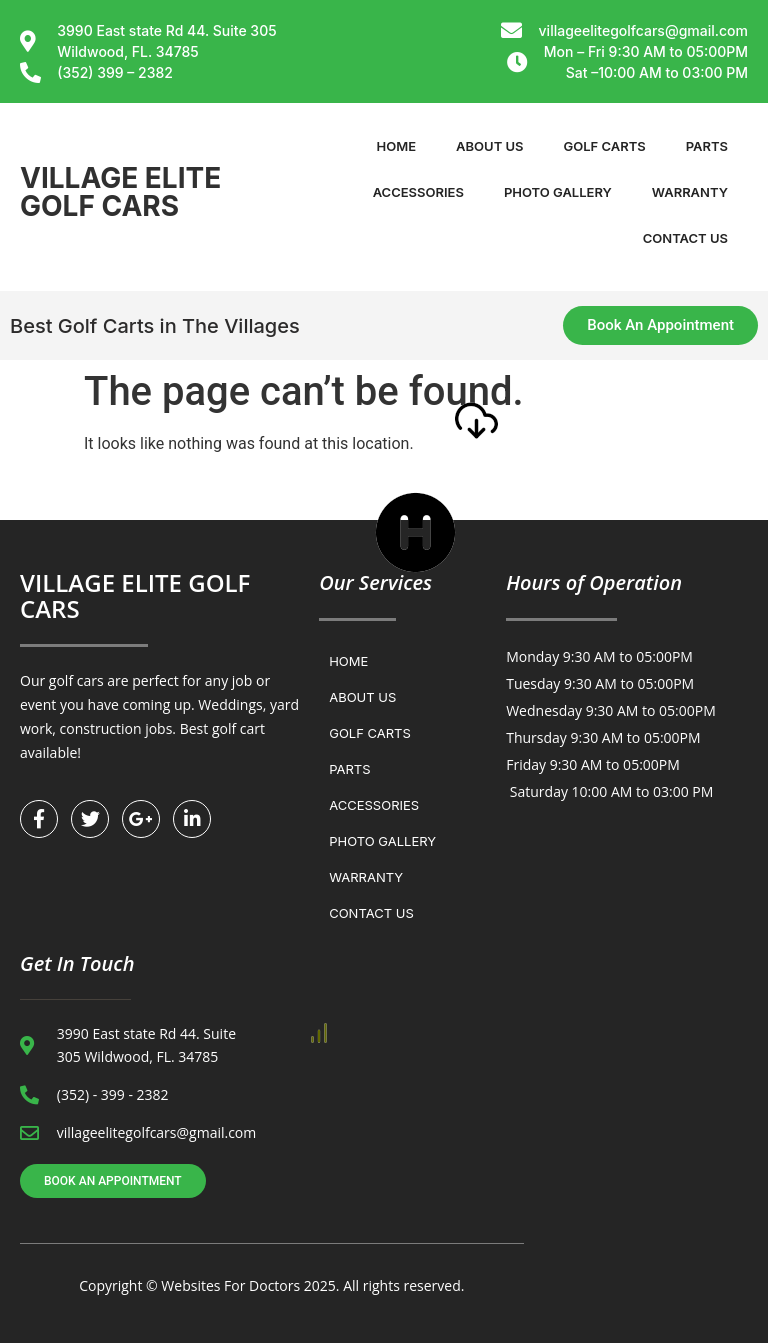  What do you see at coordinates (476, 420) in the screenshot?
I see `download file from cloud storage` at bounding box center [476, 420].